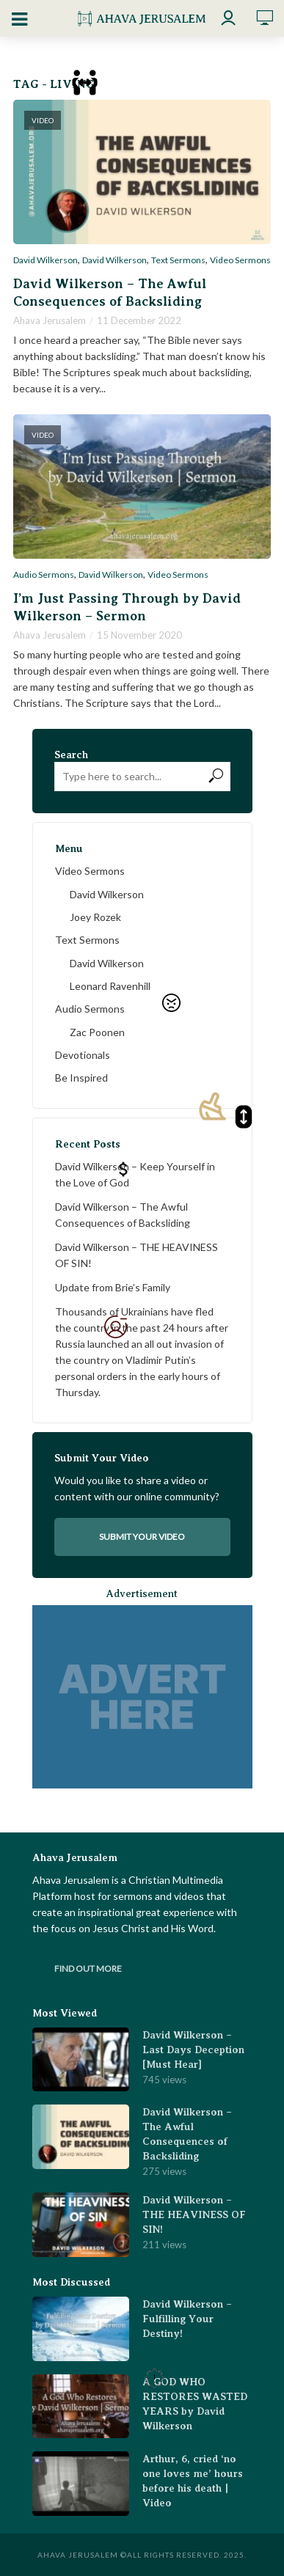 This screenshot has width=284, height=2576. Describe the element at coordinates (84, 82) in the screenshot. I see `manage user connections or relationships` at that location.